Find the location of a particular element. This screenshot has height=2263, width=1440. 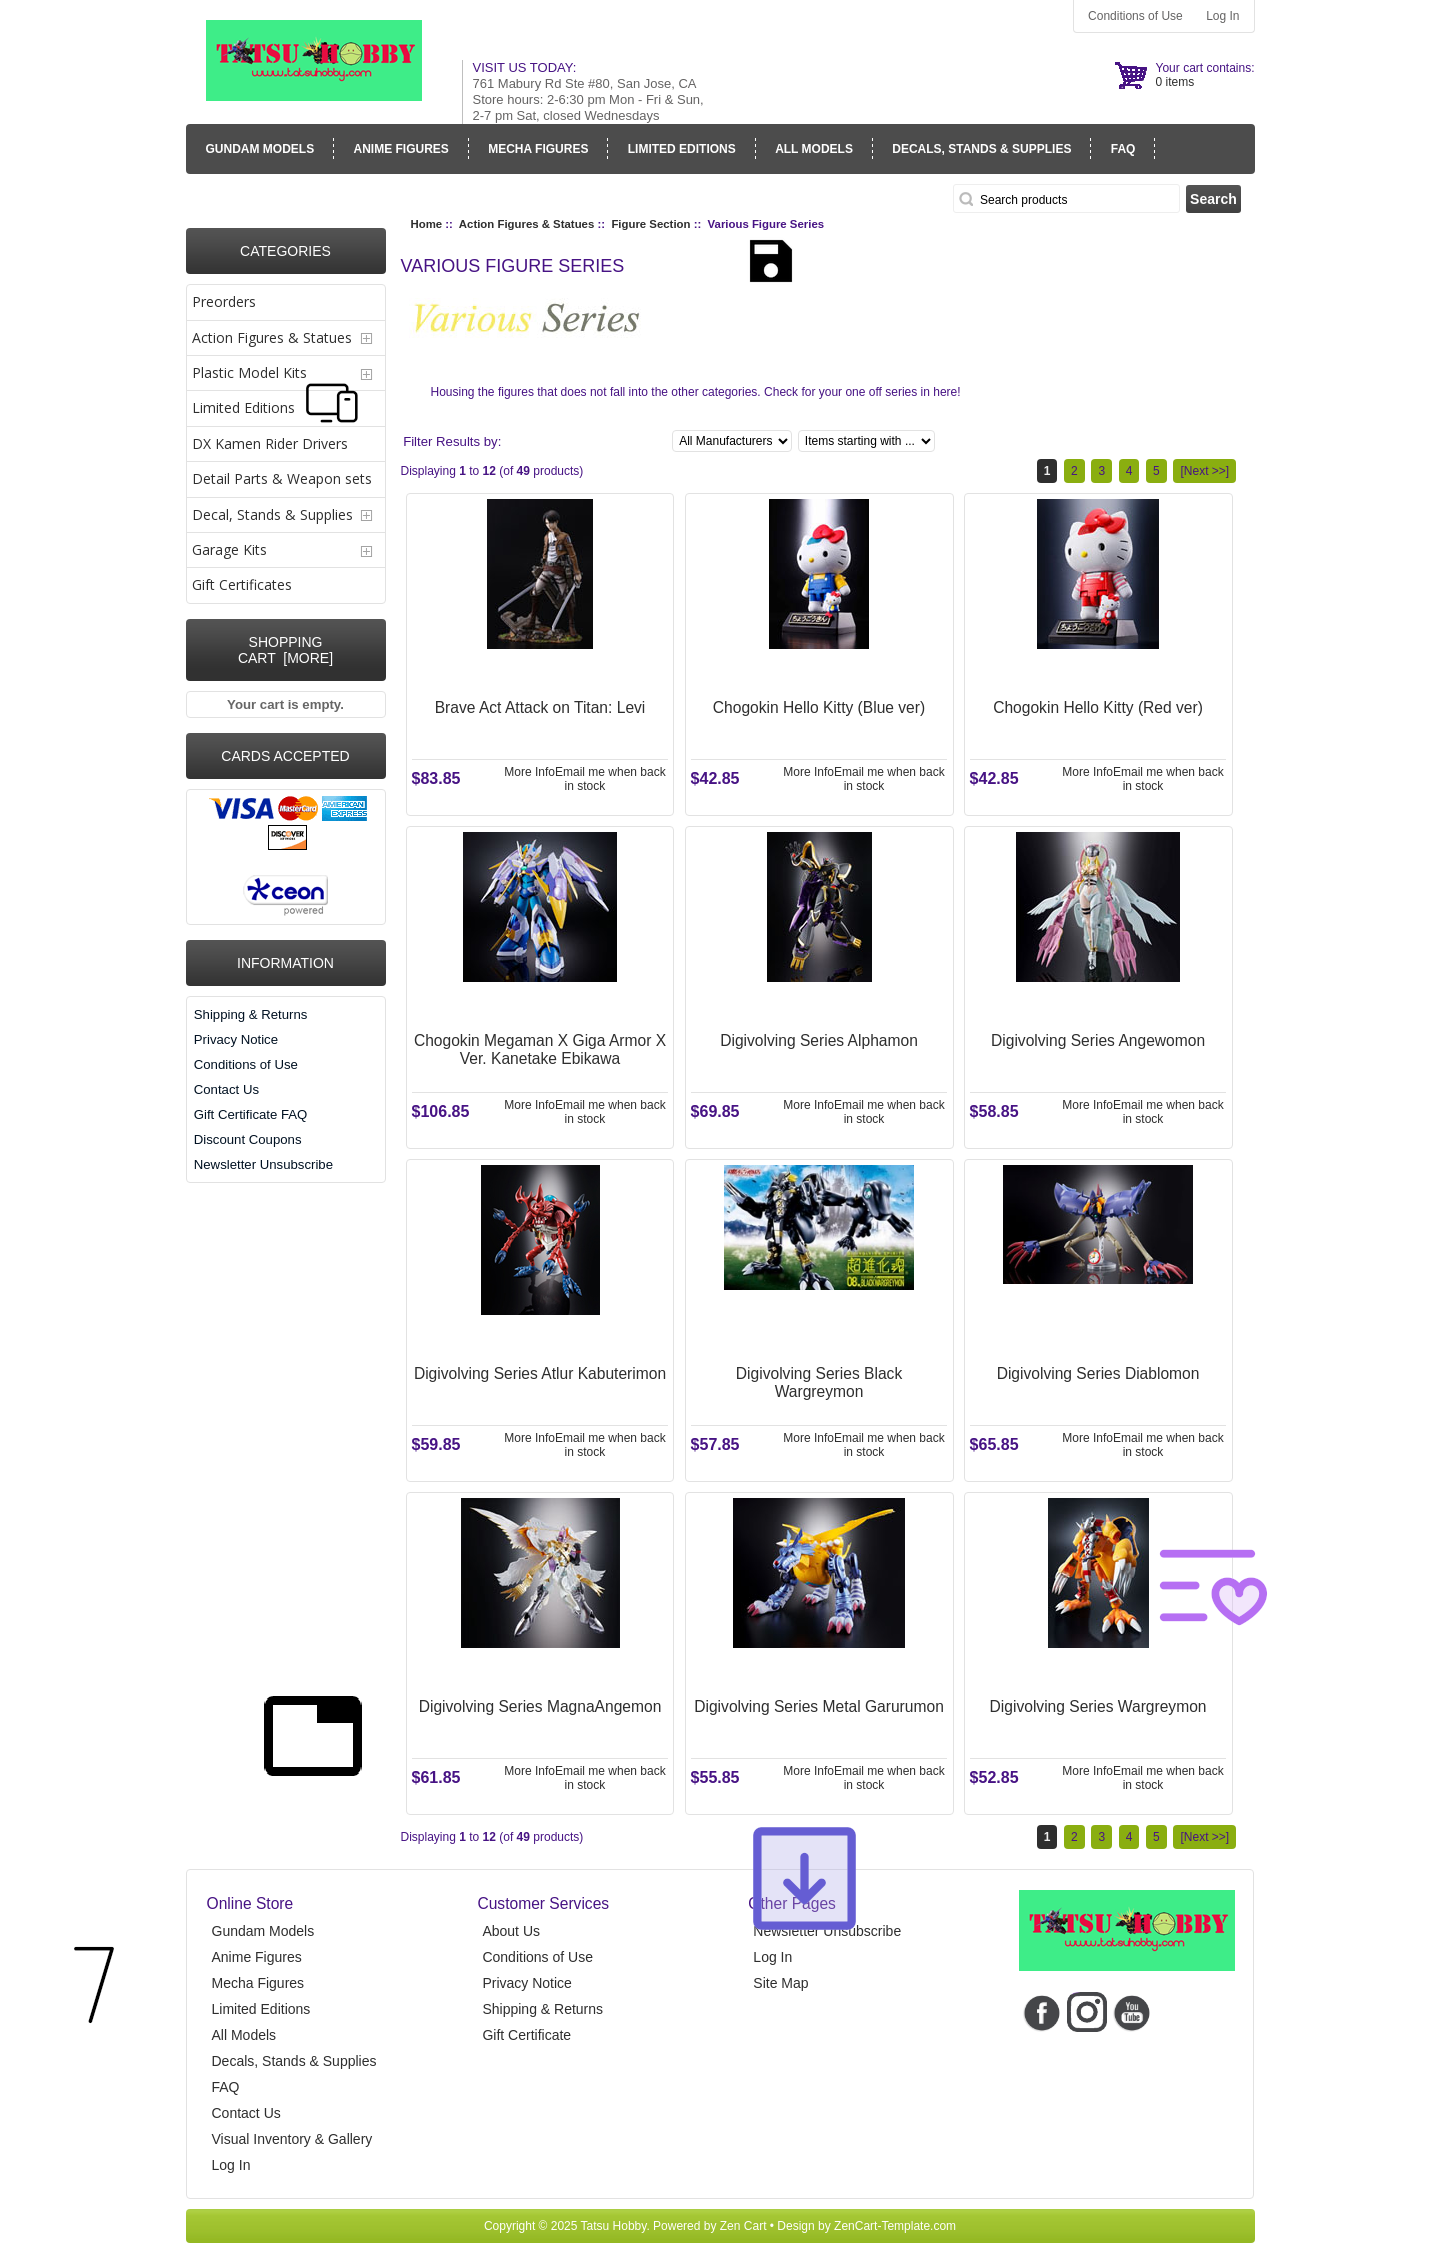

view your favorites list is located at coordinates (1207, 1585).